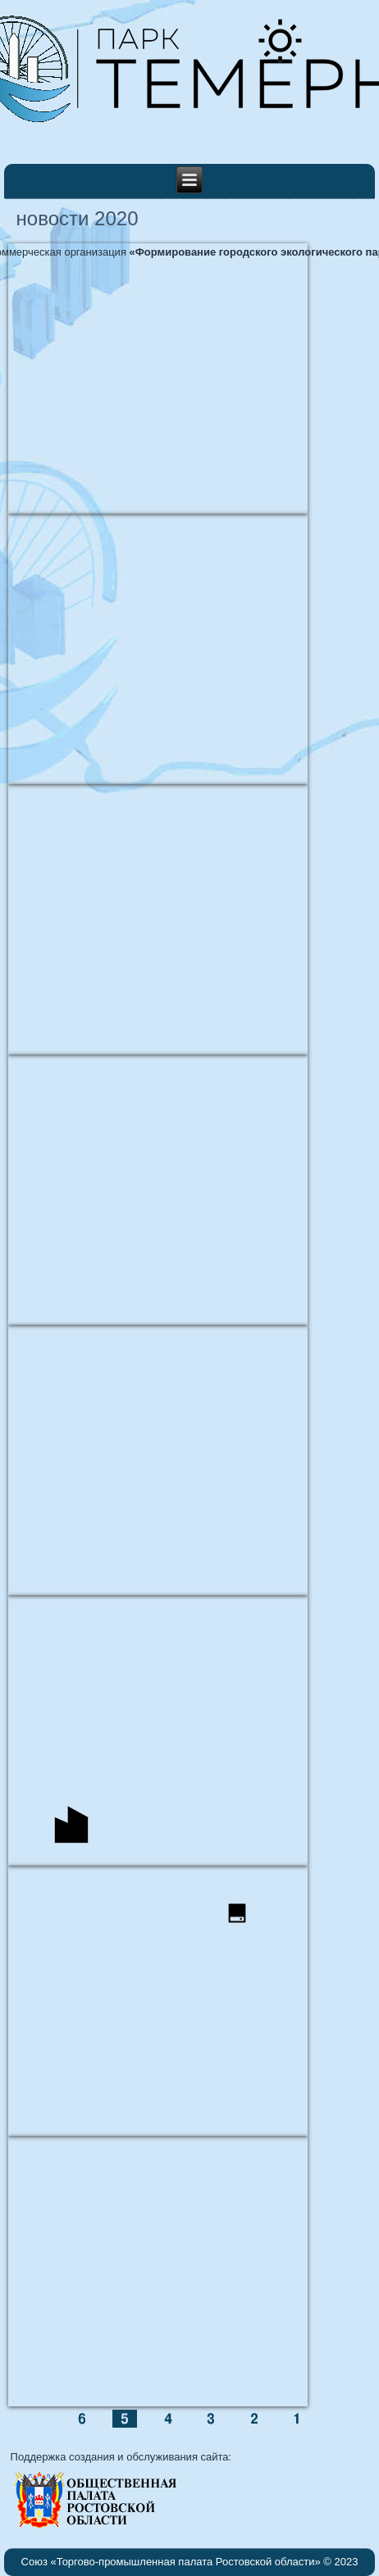 This screenshot has height=2576, width=379. I want to click on switch to light mode, so click(280, 40).